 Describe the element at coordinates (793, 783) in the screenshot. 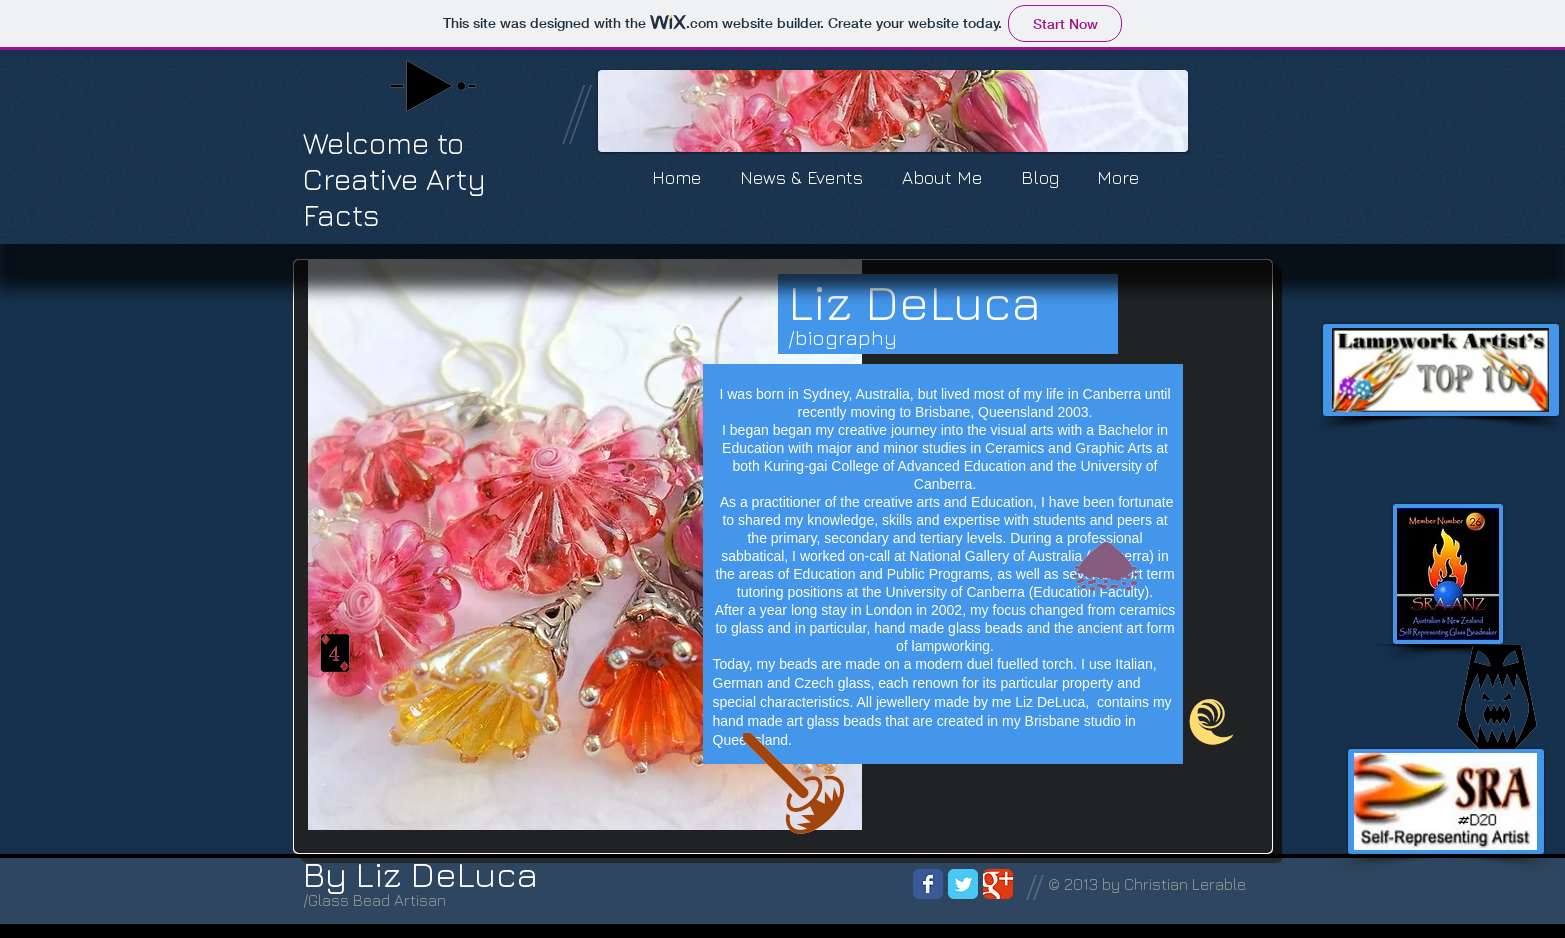

I see `fire ion cannon weapon ability` at that location.